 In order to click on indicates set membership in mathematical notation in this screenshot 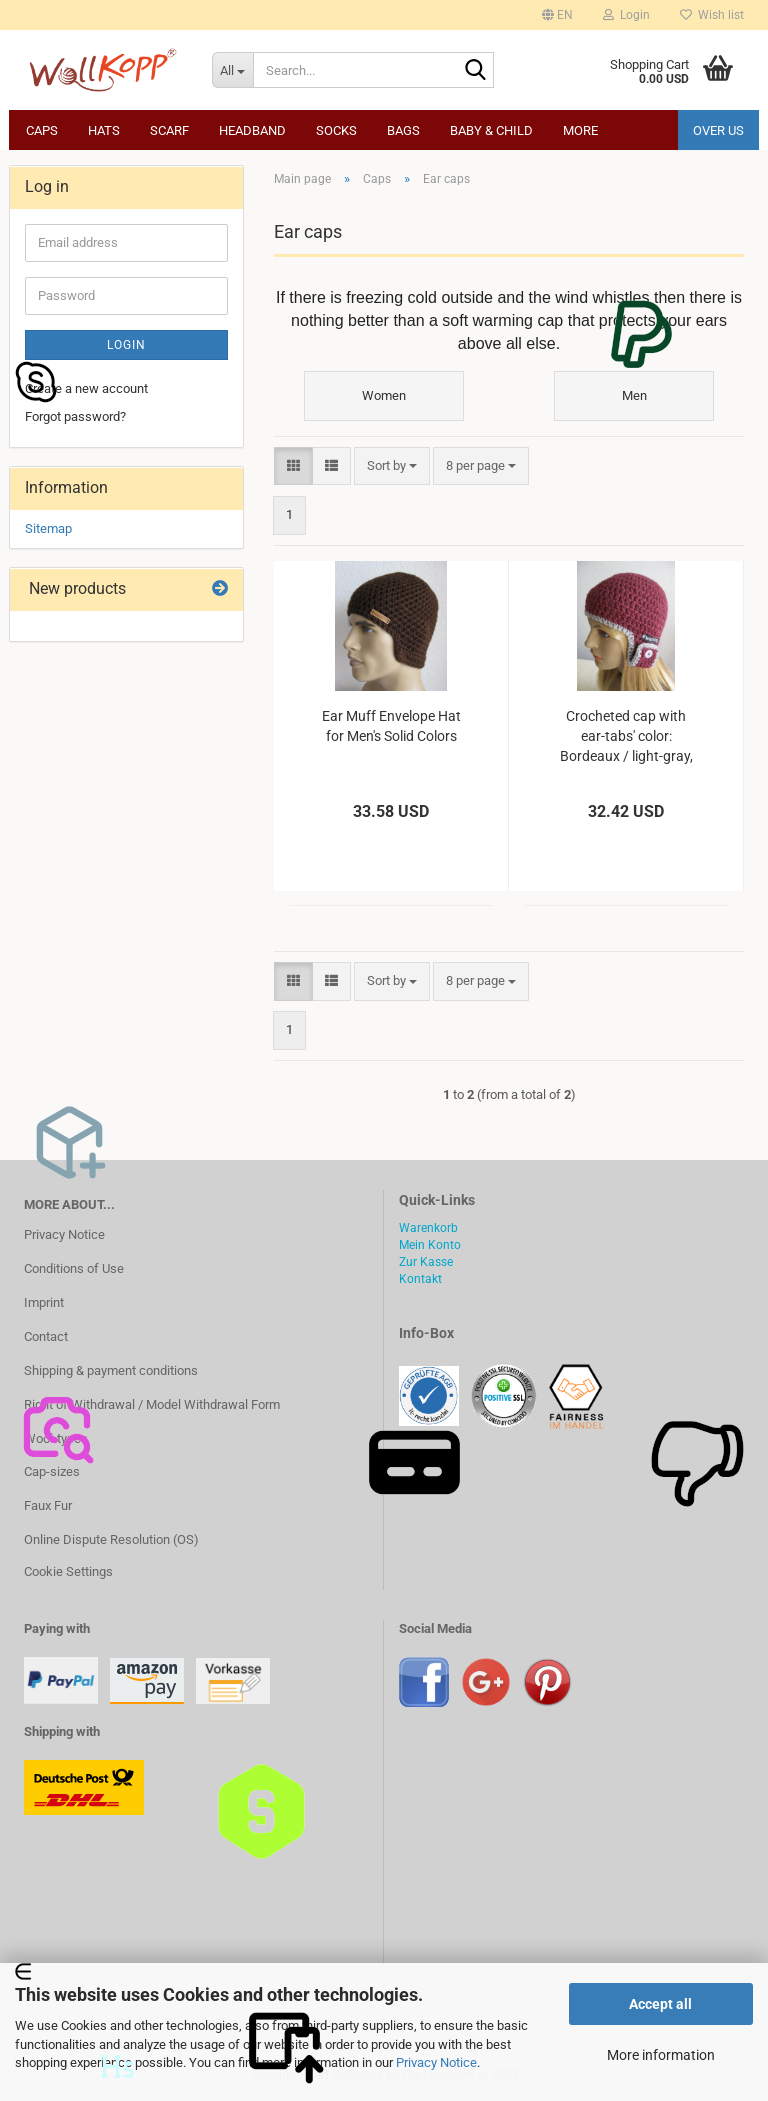, I will do `click(23, 1971)`.